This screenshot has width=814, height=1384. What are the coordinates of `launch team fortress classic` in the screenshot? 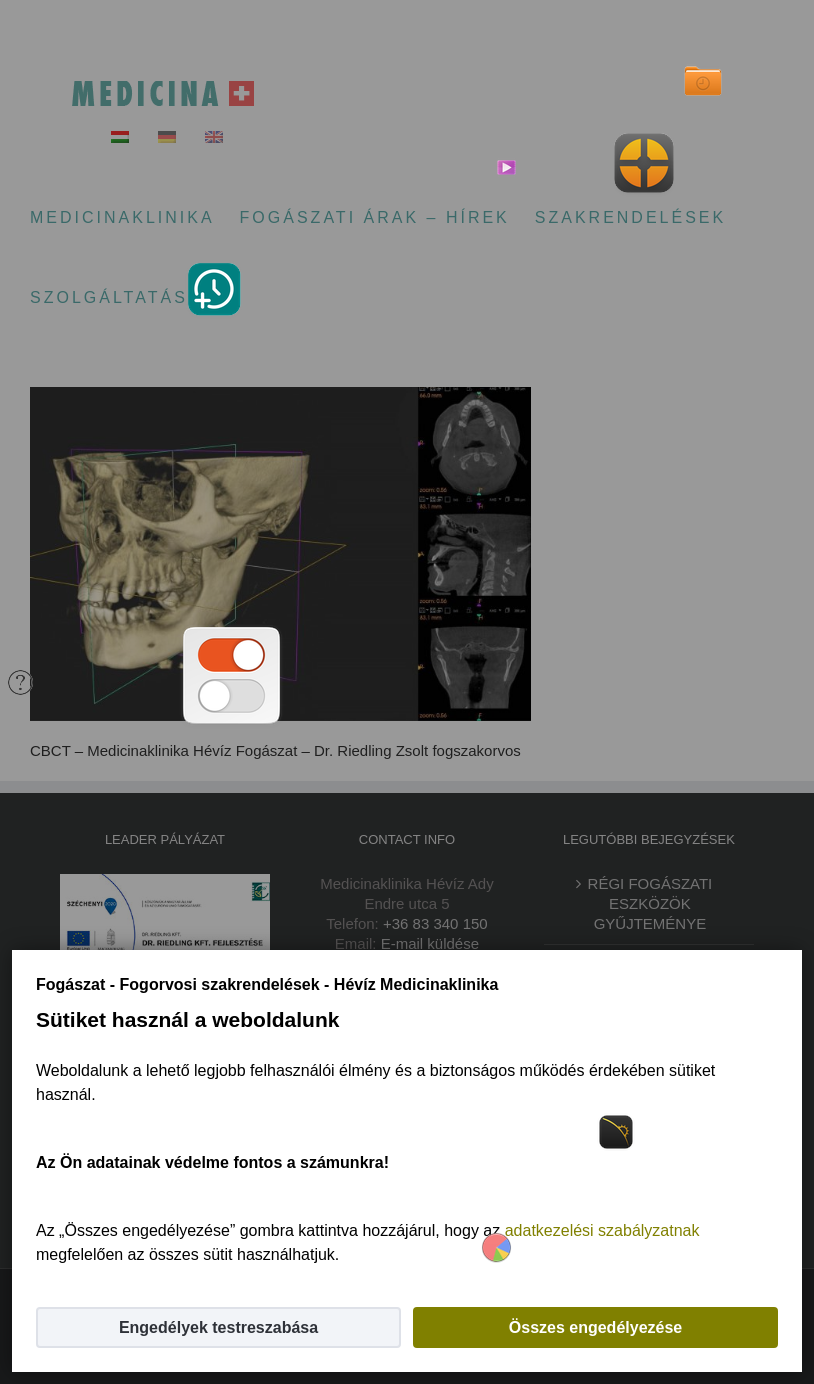 It's located at (644, 163).